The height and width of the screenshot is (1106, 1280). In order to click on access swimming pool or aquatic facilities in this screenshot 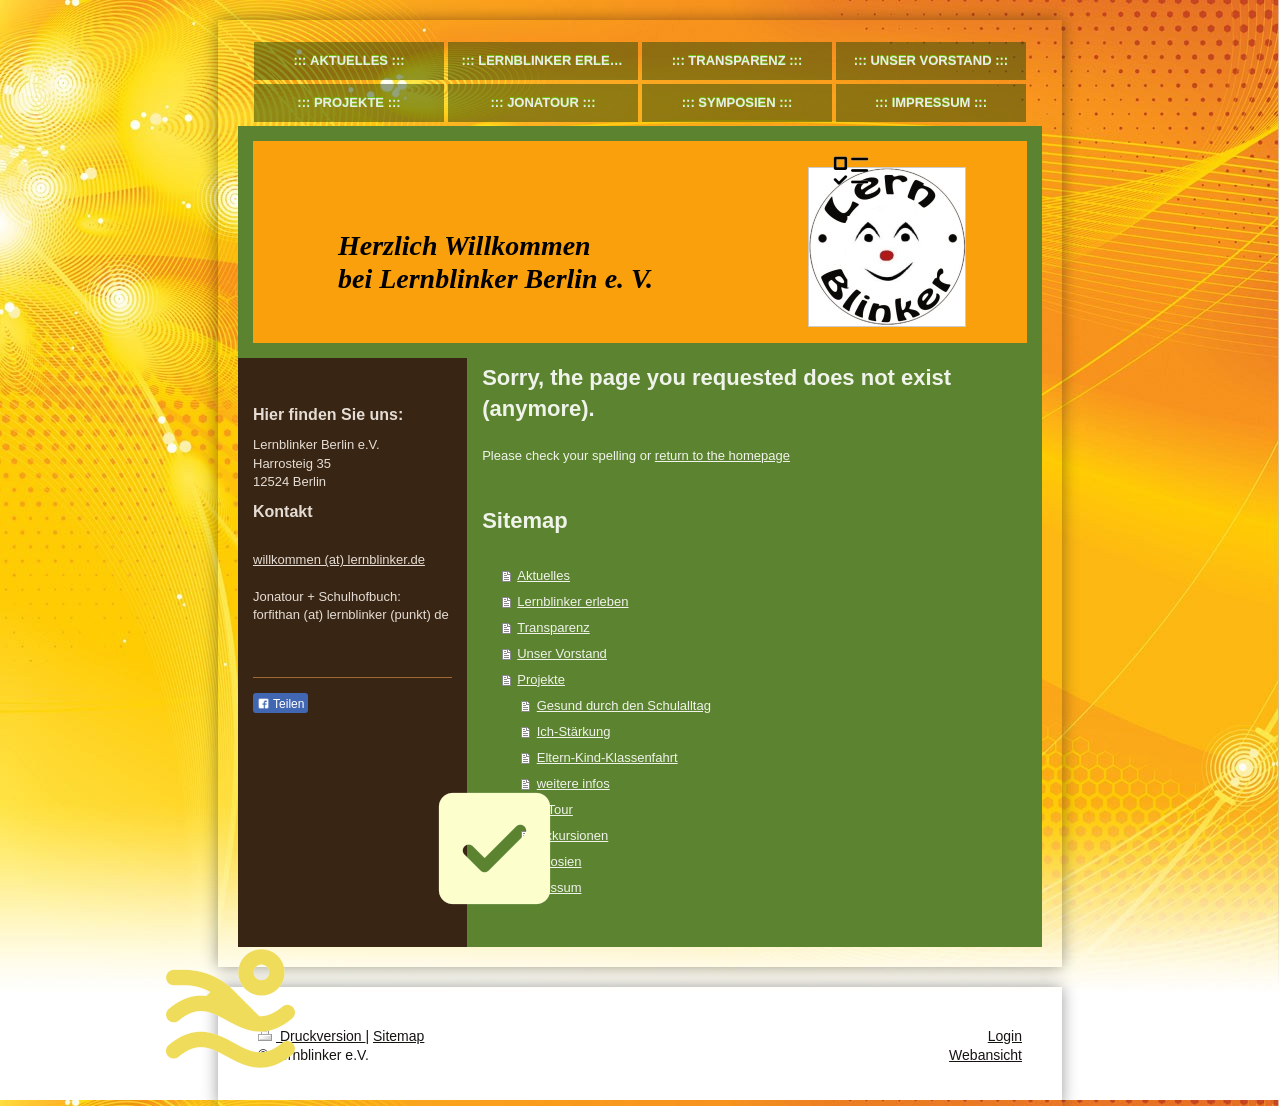, I will do `click(230, 1008)`.